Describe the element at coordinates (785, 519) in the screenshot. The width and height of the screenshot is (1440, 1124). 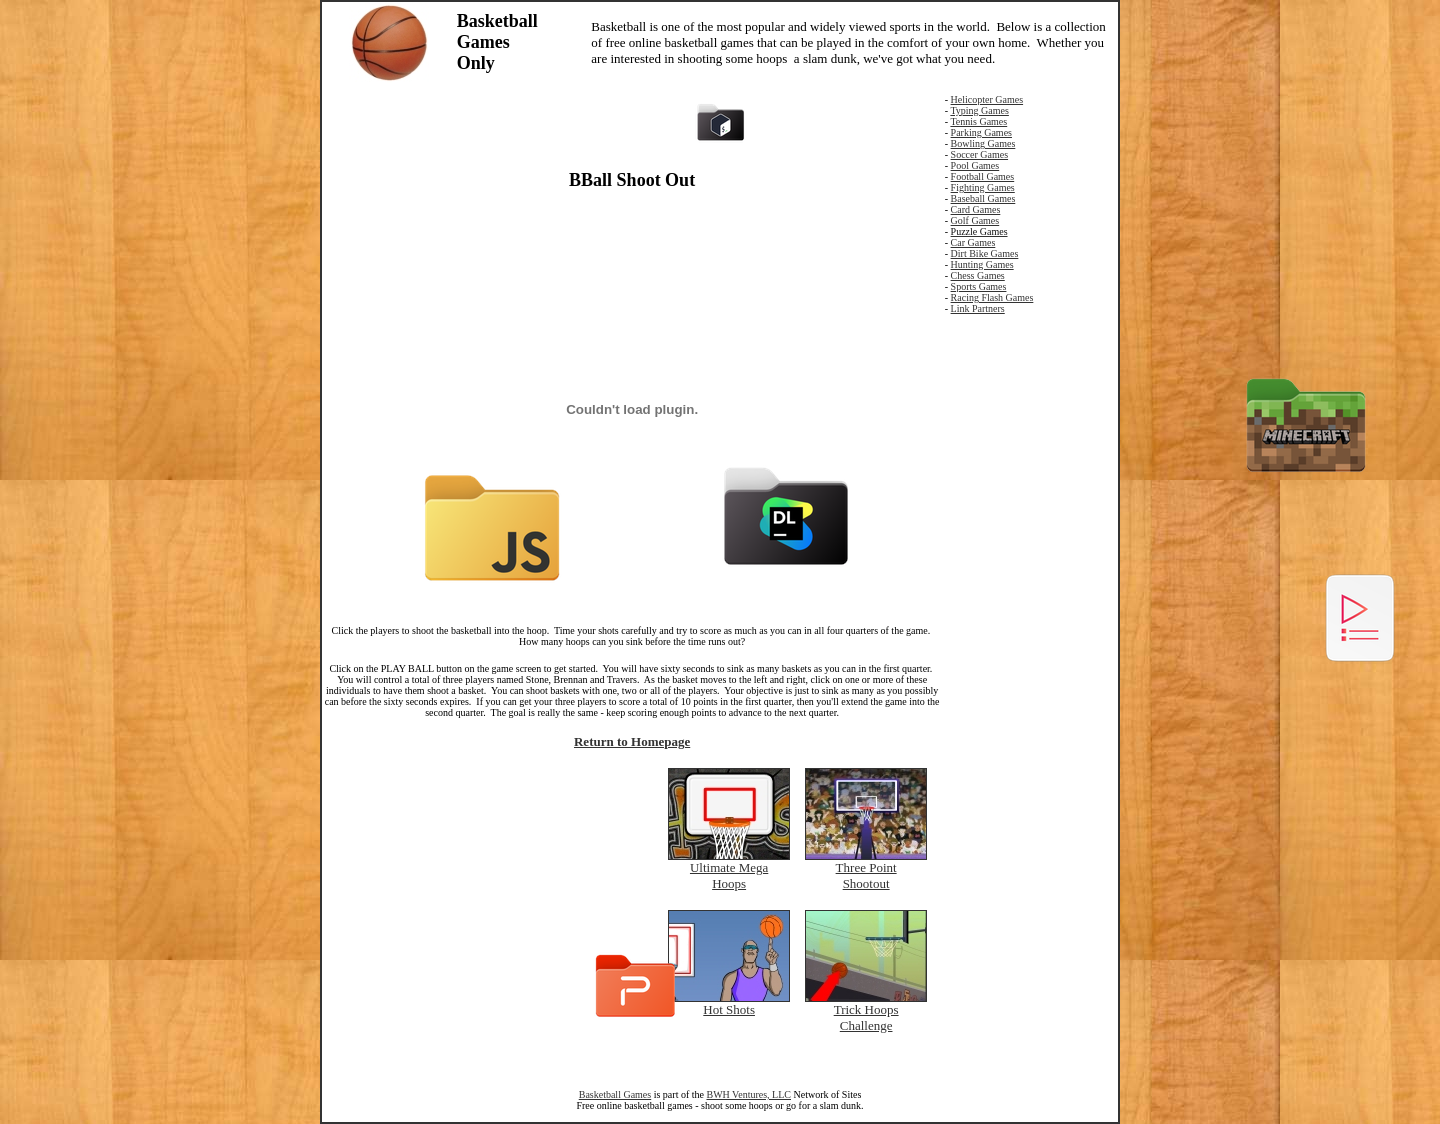
I see `open datalore project files folder` at that location.